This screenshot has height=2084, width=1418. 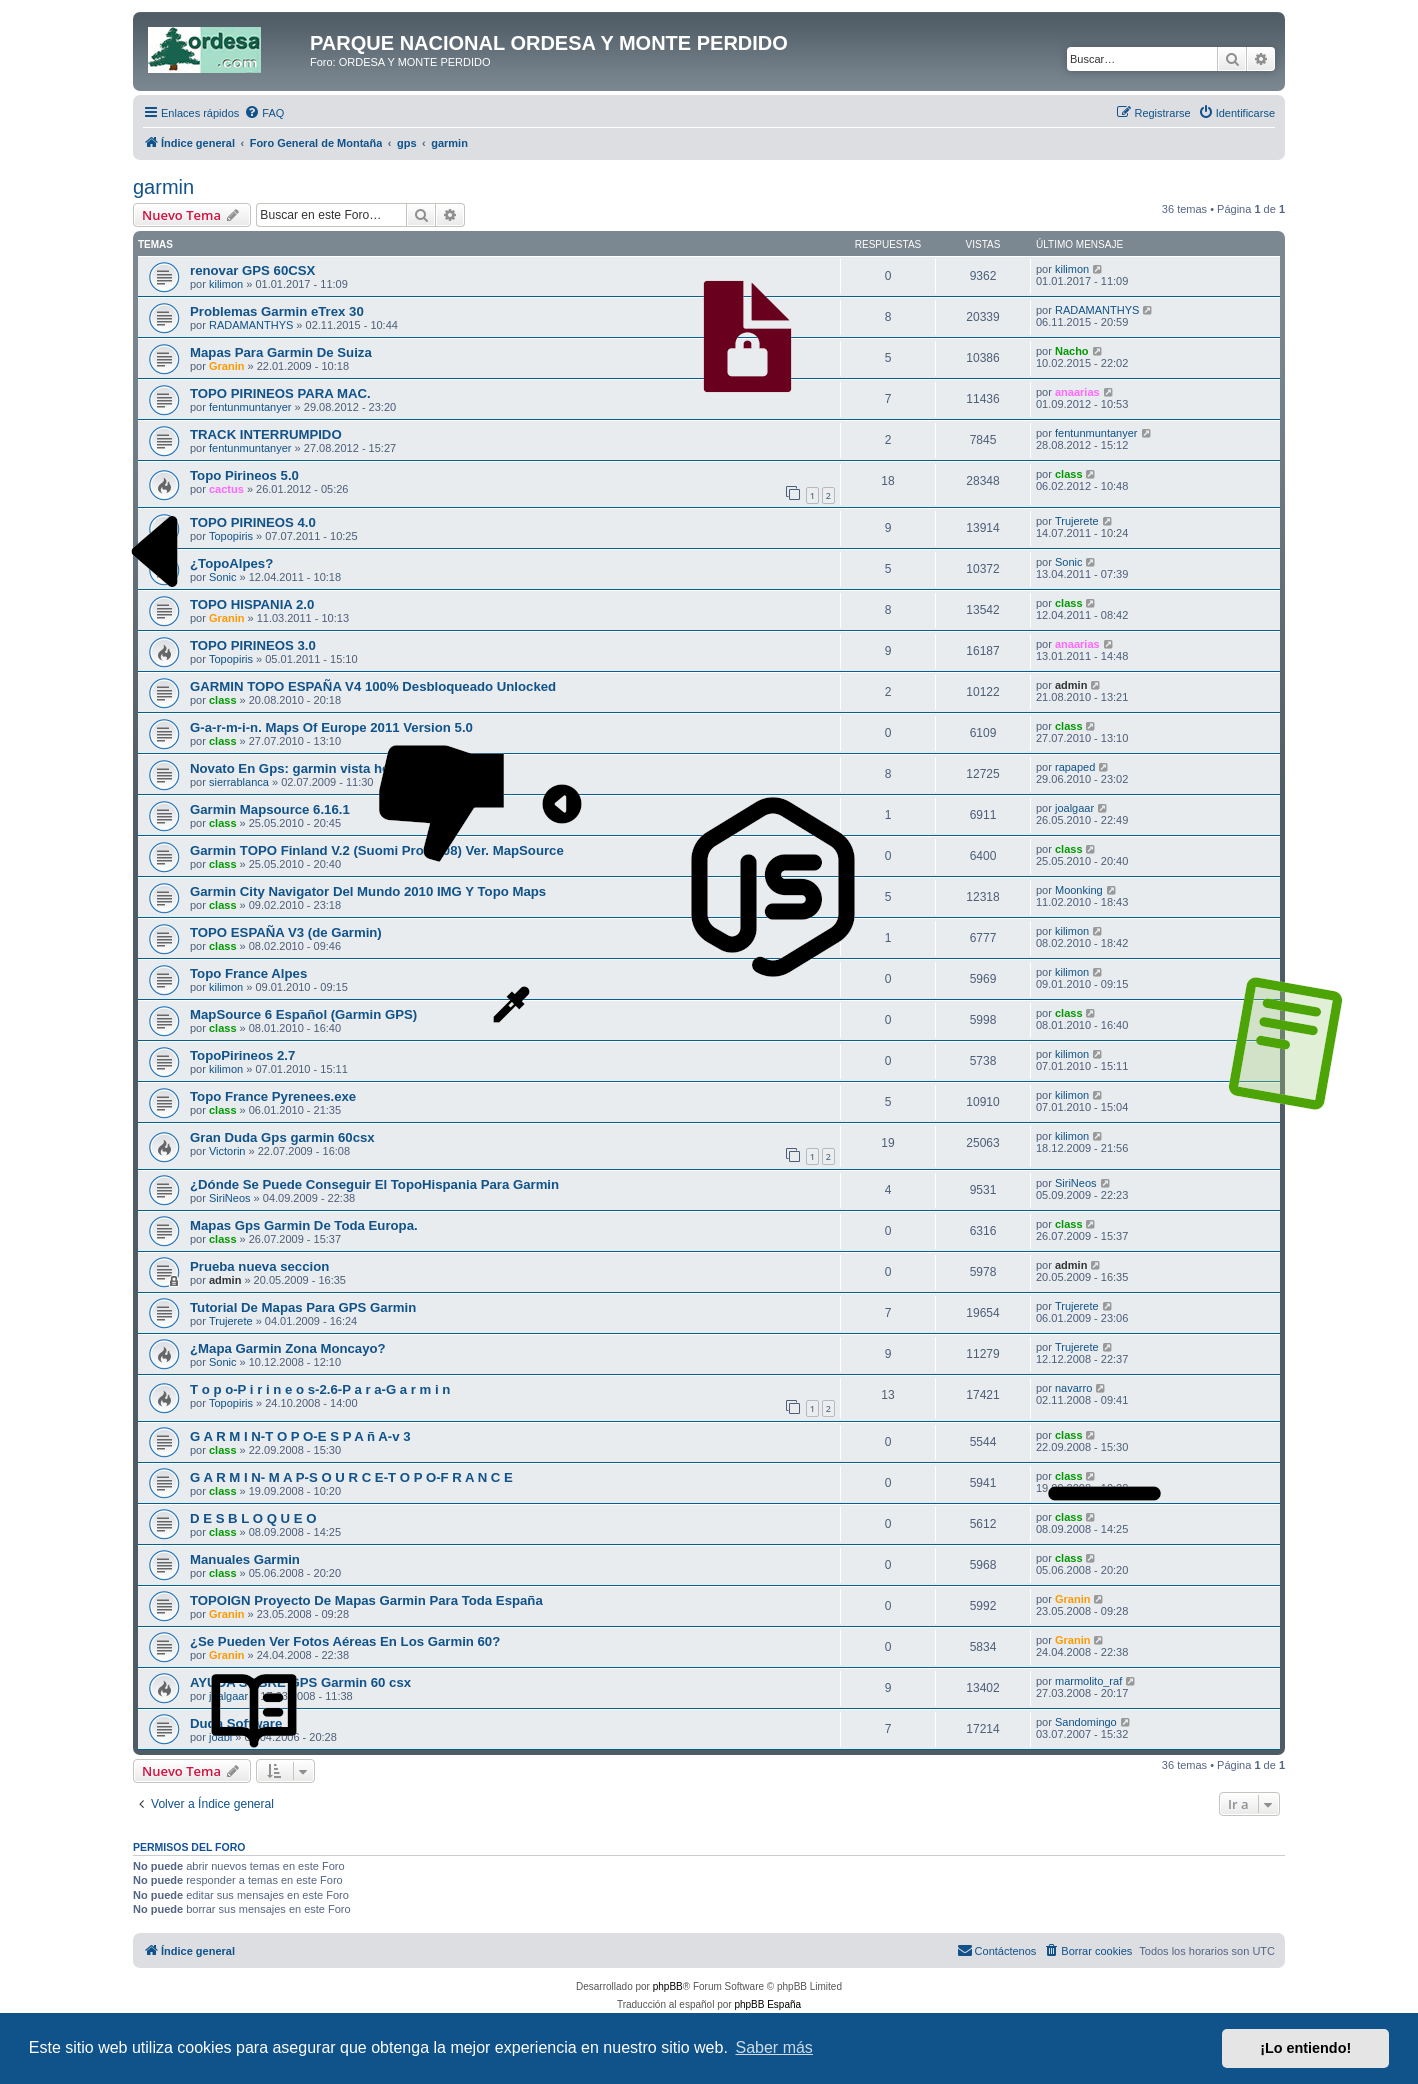 I want to click on indicates node.js technology or runtime environment, so click(x=773, y=887).